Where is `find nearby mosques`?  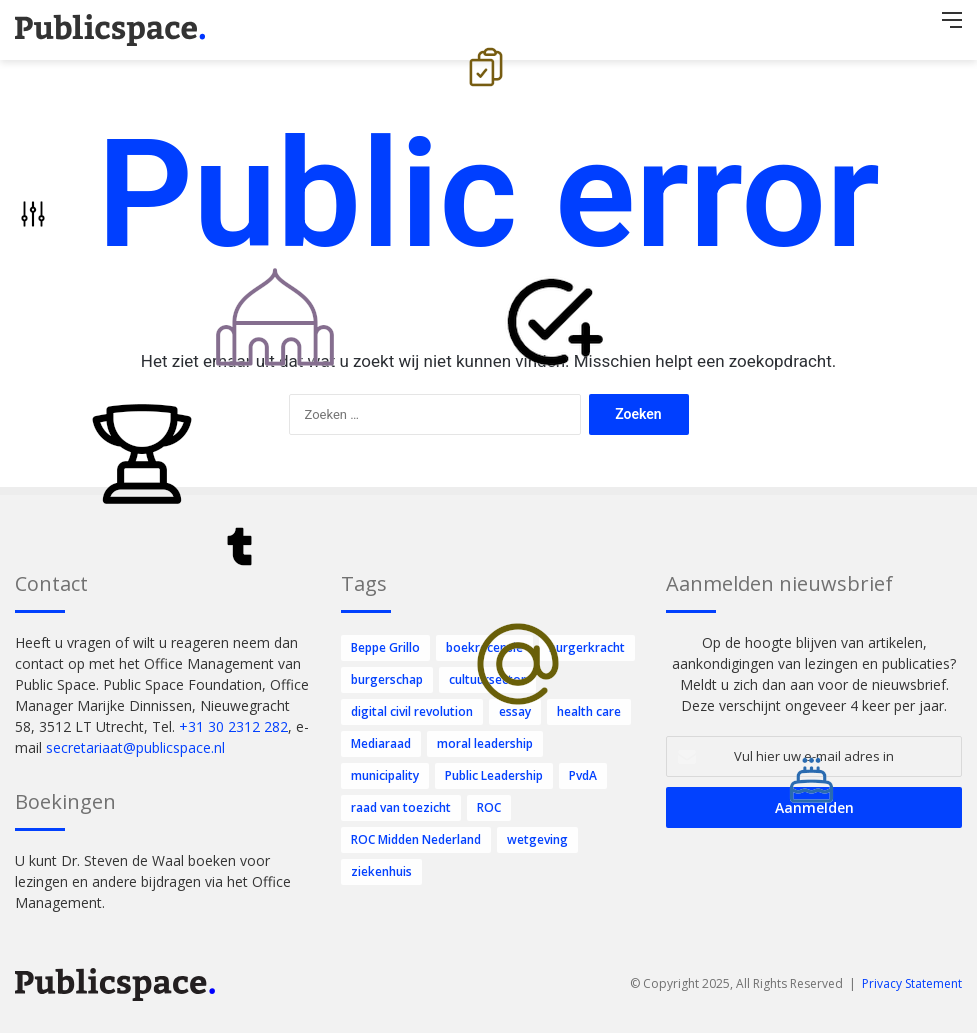
find nearby mosques is located at coordinates (275, 323).